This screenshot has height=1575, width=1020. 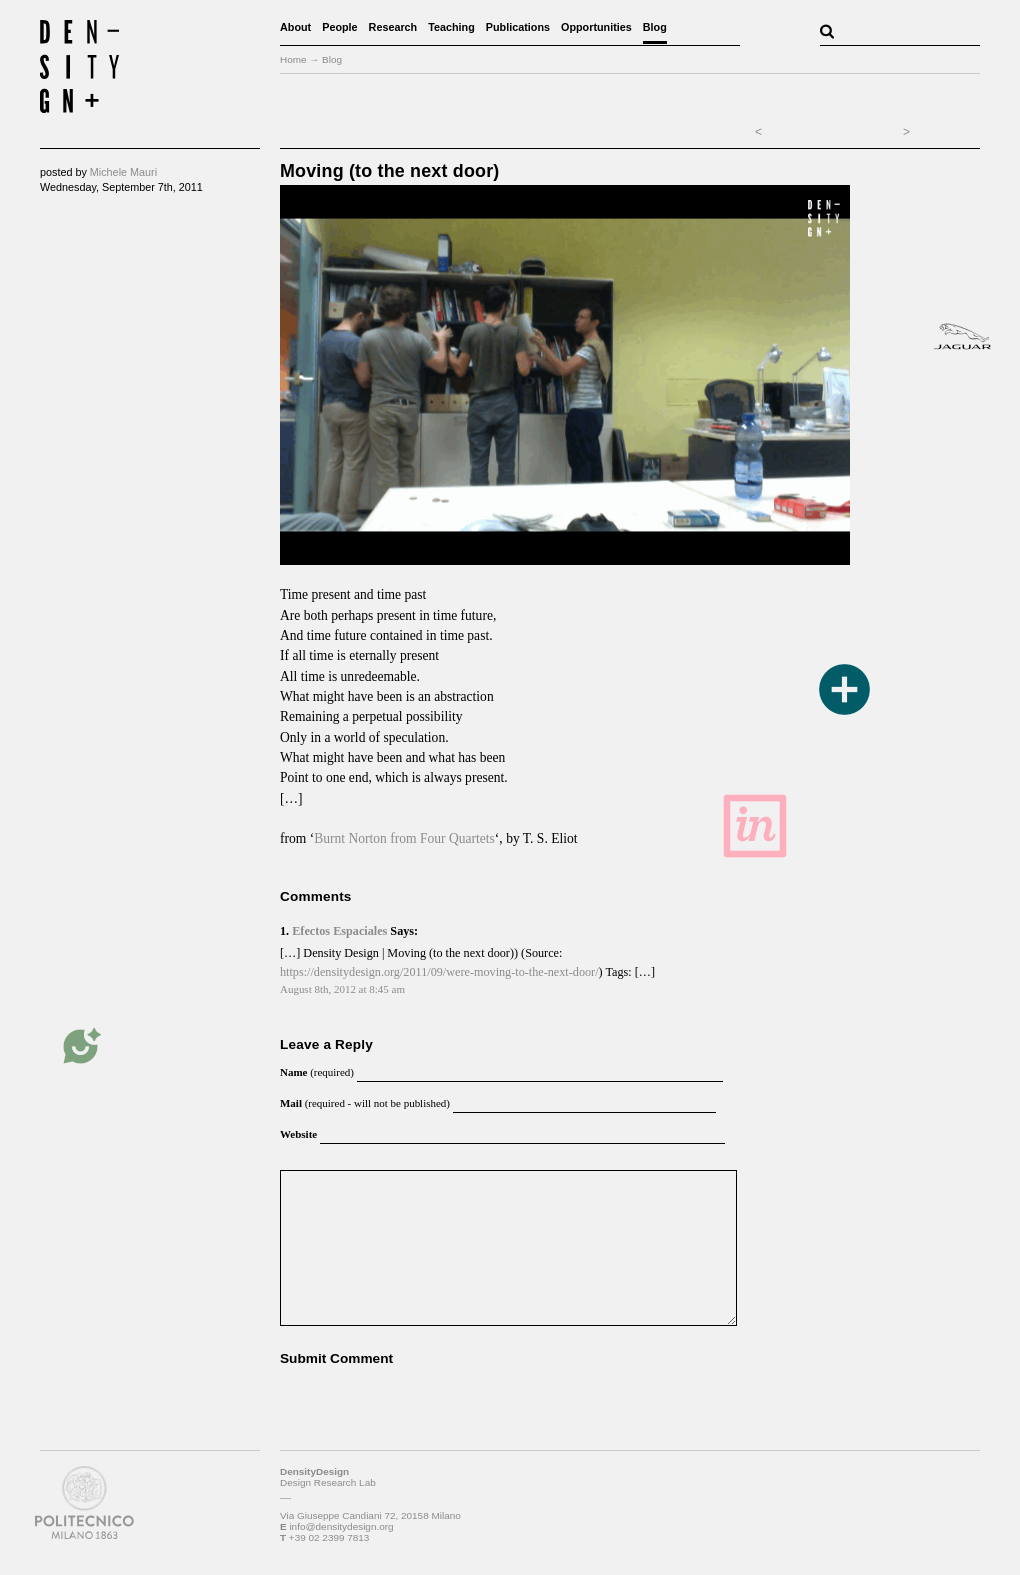 What do you see at coordinates (962, 336) in the screenshot?
I see `jaguar brand logo` at bounding box center [962, 336].